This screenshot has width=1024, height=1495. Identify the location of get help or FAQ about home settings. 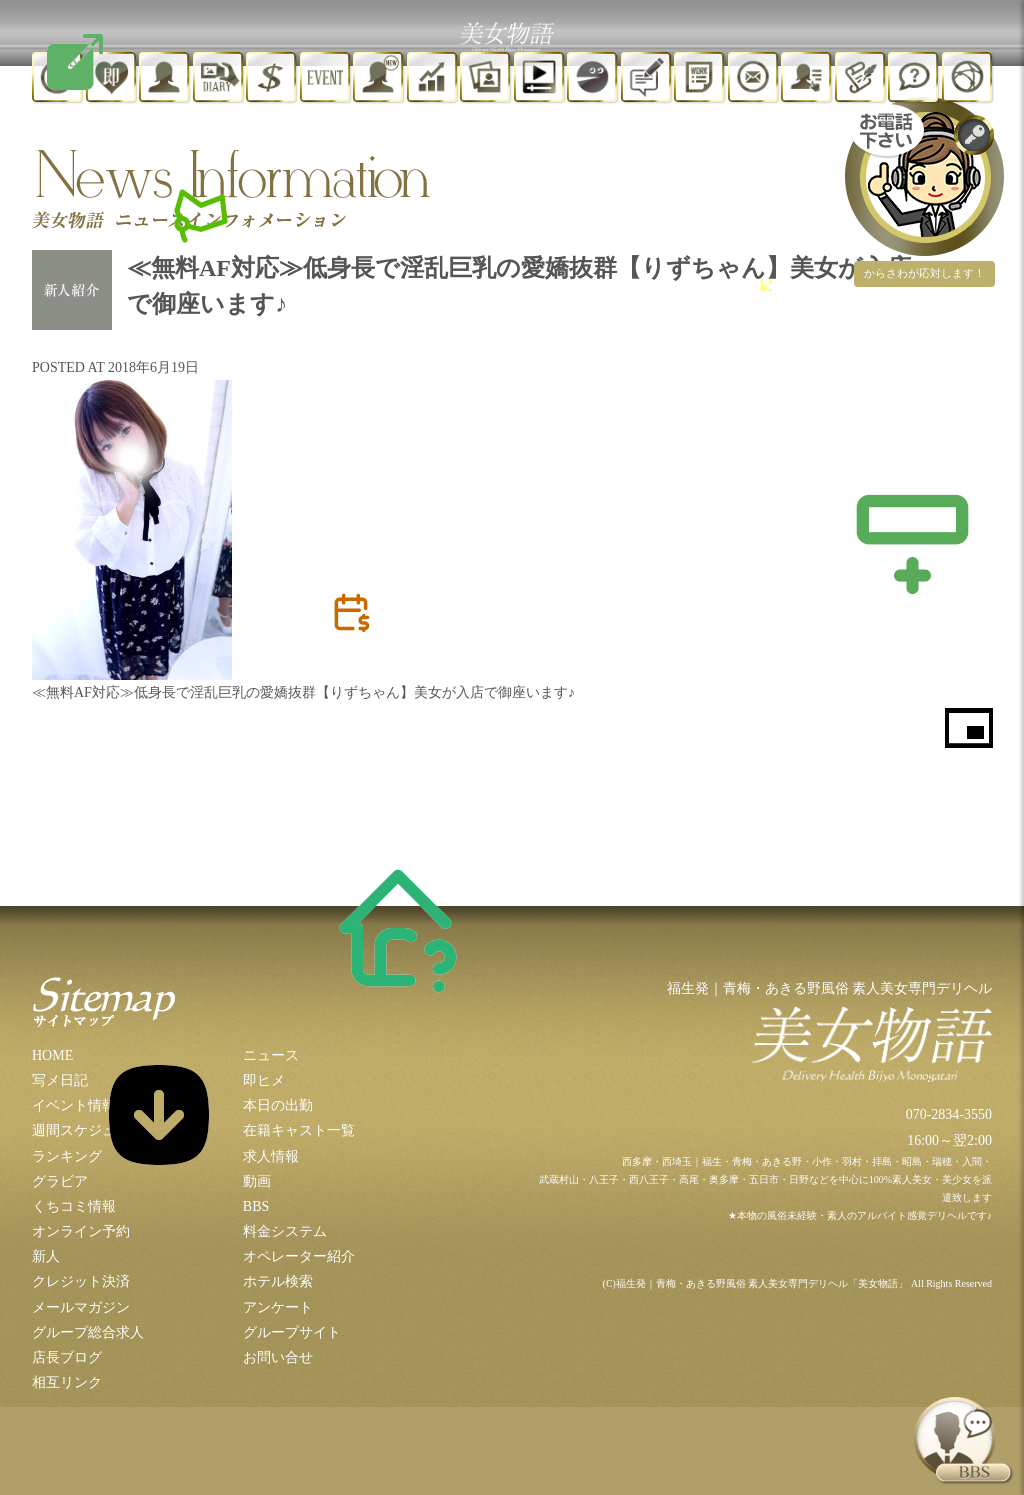
(398, 928).